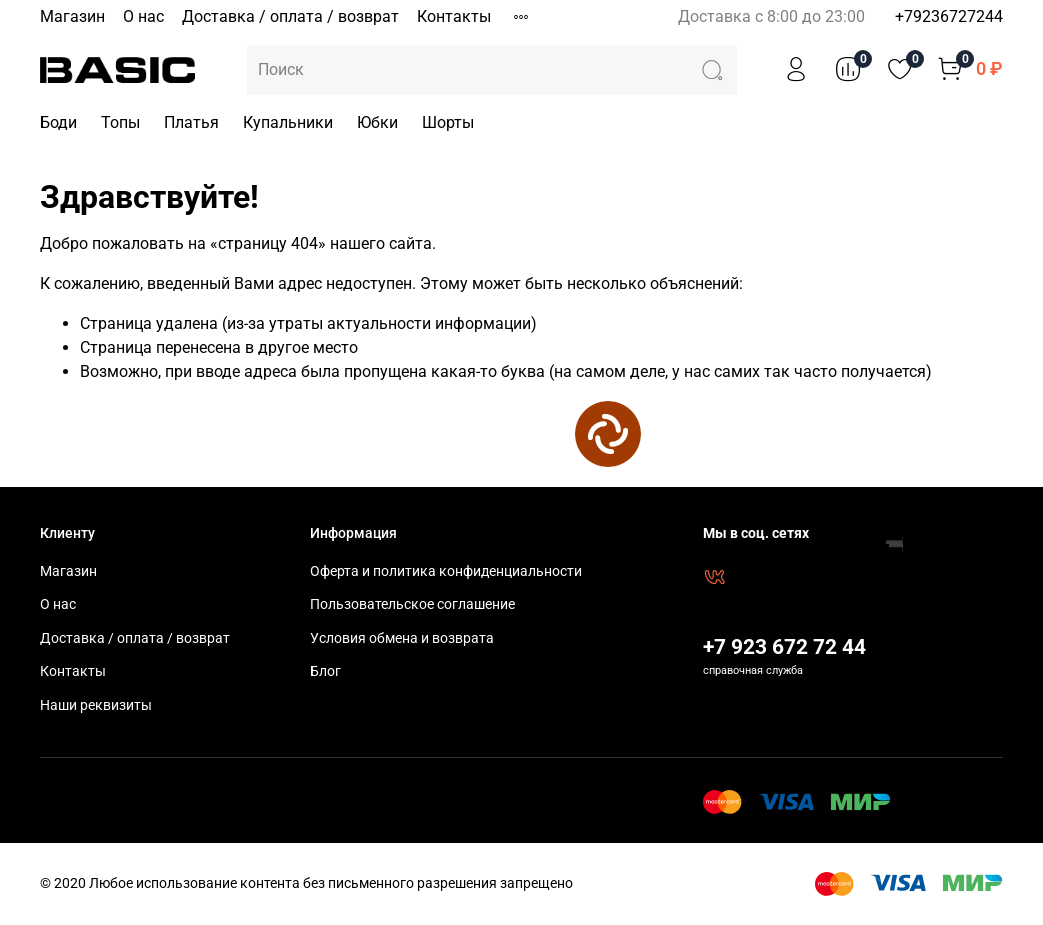 The image size is (1043, 925). I want to click on pay with American Express, so click(894, 543).